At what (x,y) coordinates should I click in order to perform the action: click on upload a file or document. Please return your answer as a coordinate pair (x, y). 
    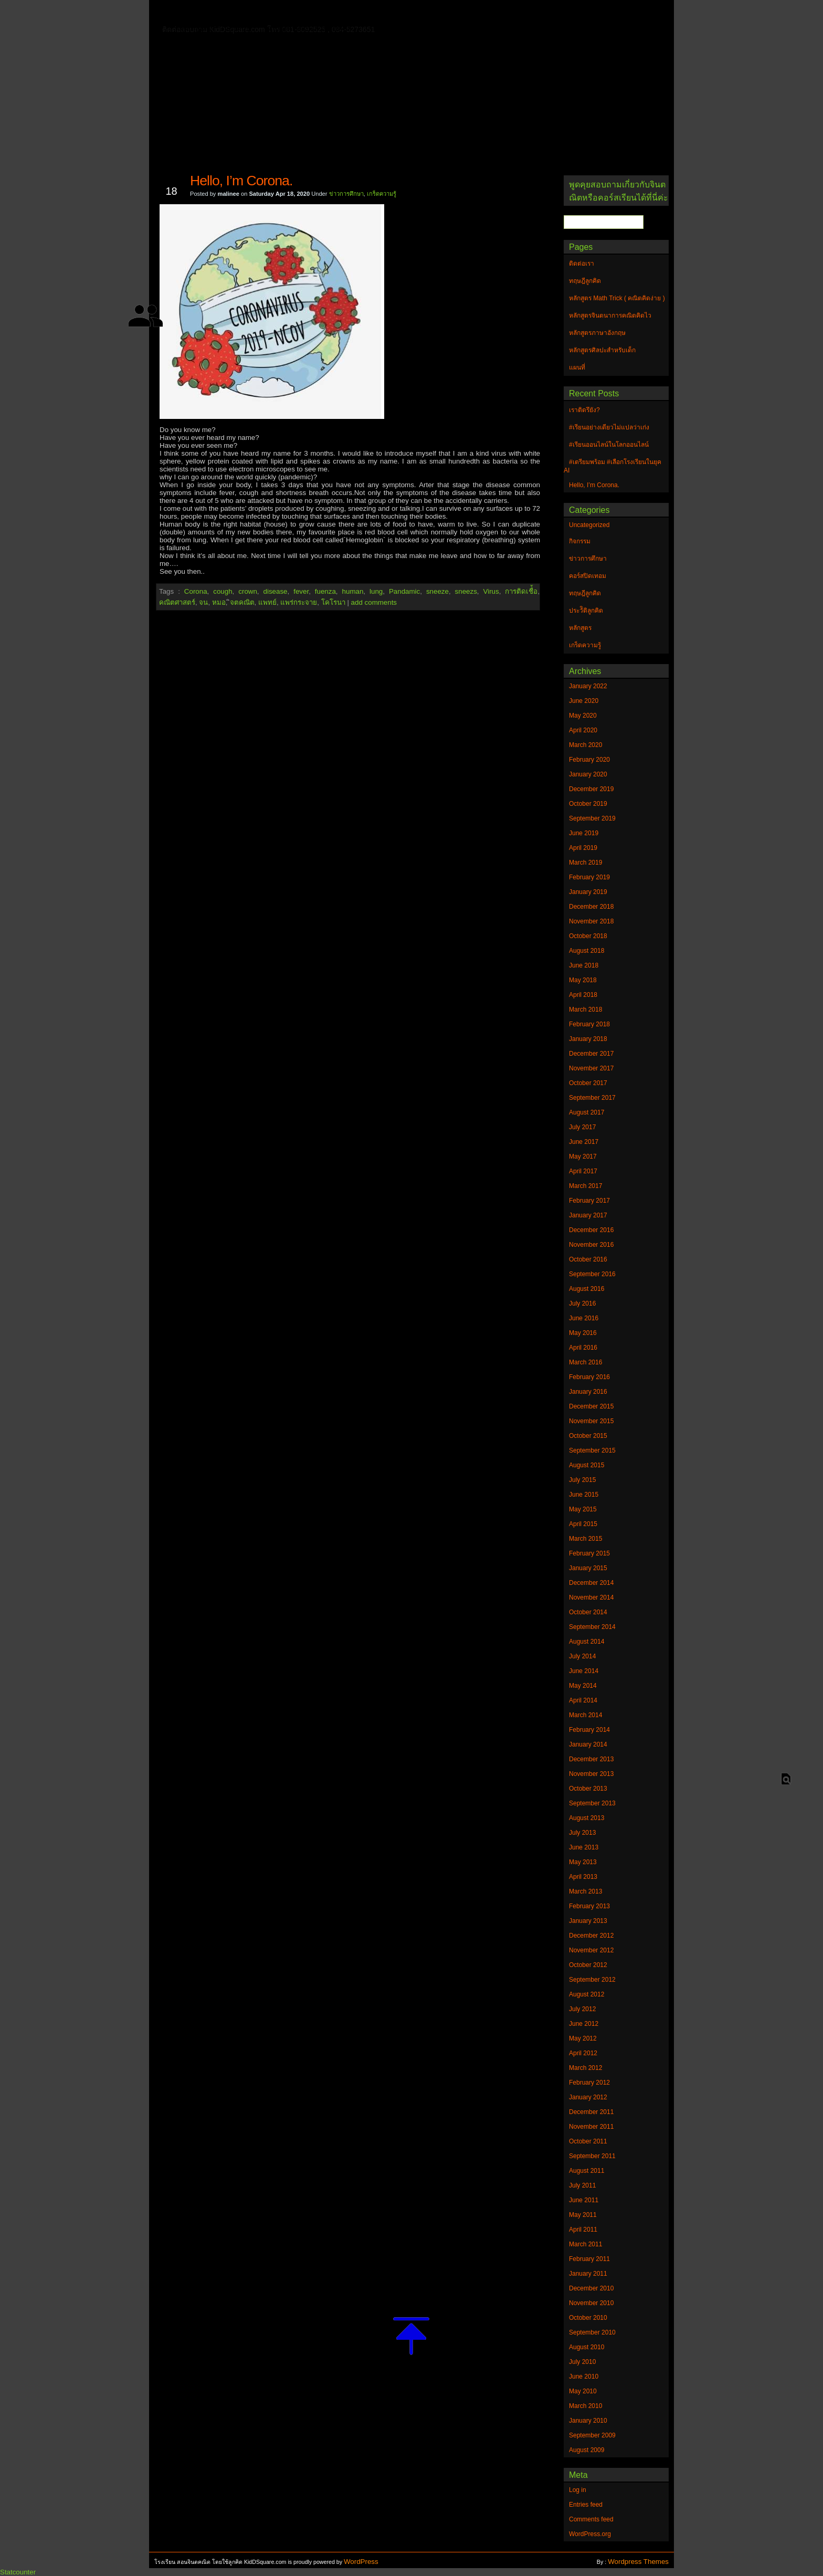
    Looking at the image, I should click on (411, 2335).